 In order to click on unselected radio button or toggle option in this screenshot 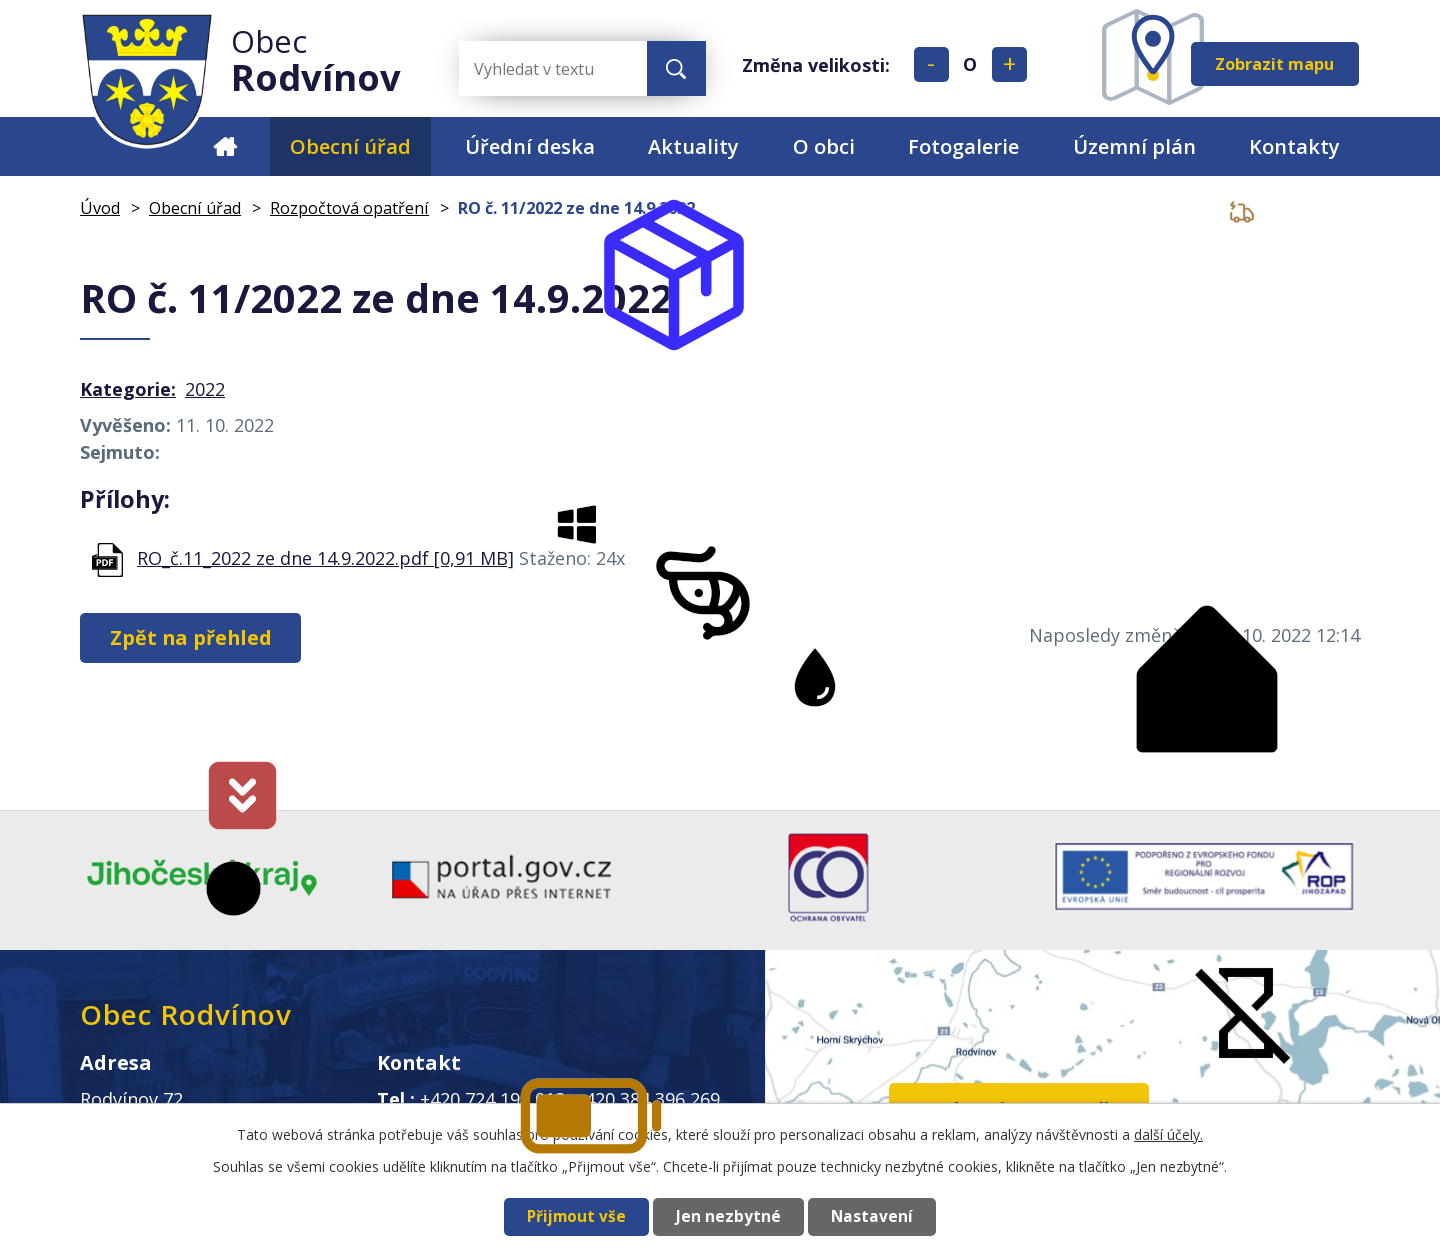, I will do `click(233, 888)`.